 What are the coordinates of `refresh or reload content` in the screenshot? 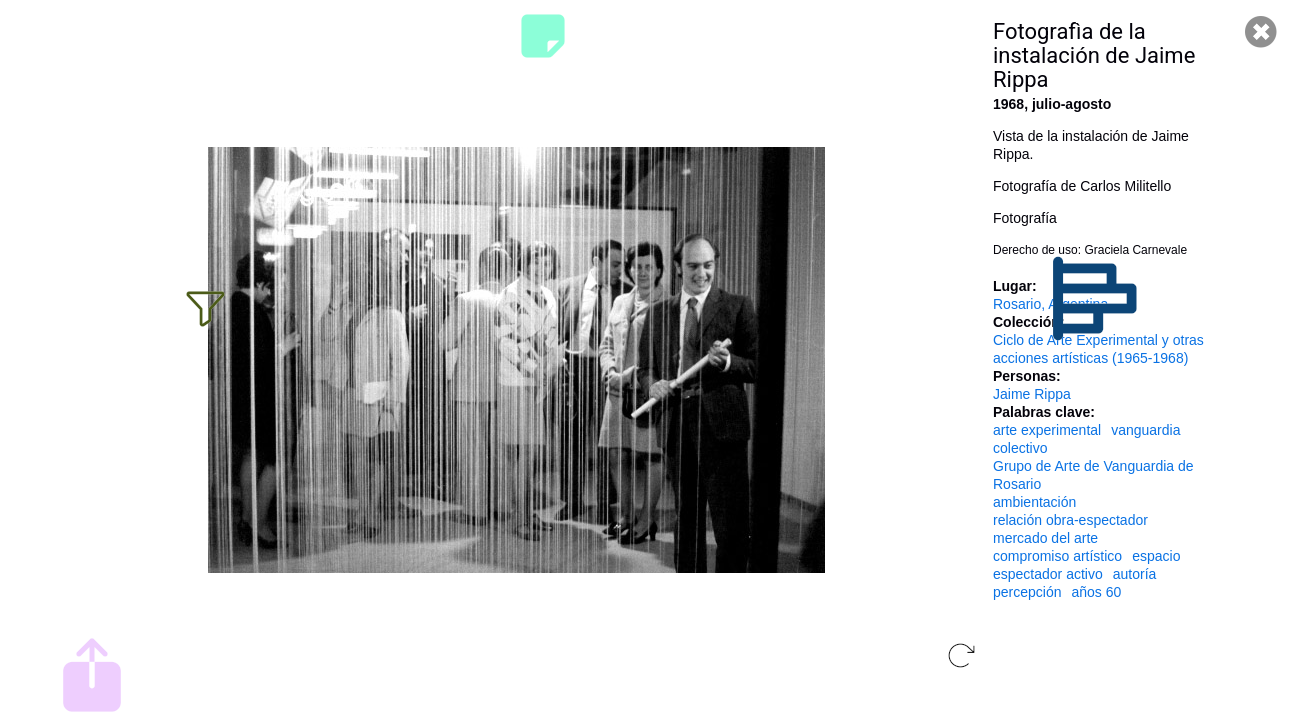 It's located at (960, 655).